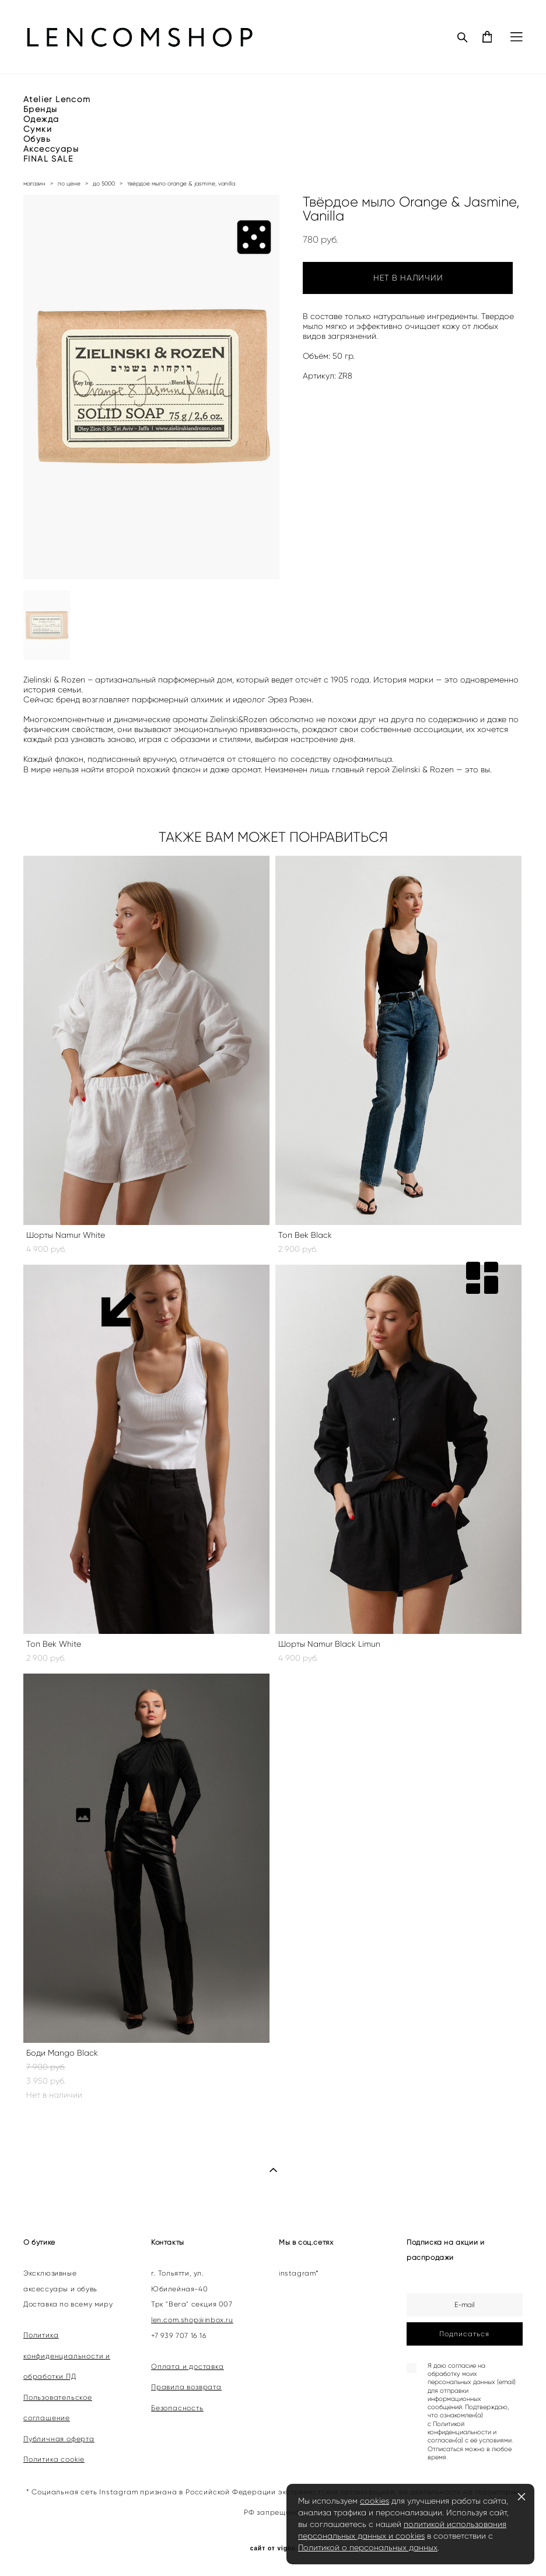  What do you see at coordinates (119, 1309) in the screenshot?
I see `transit entry or exit point on a map` at bounding box center [119, 1309].